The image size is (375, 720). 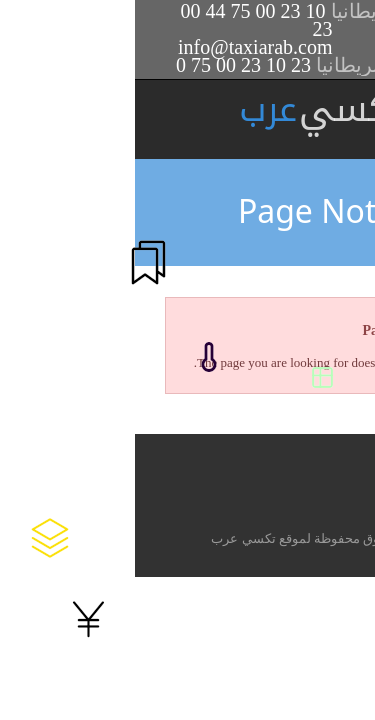 What do you see at coordinates (209, 357) in the screenshot?
I see `view current temperature` at bounding box center [209, 357].